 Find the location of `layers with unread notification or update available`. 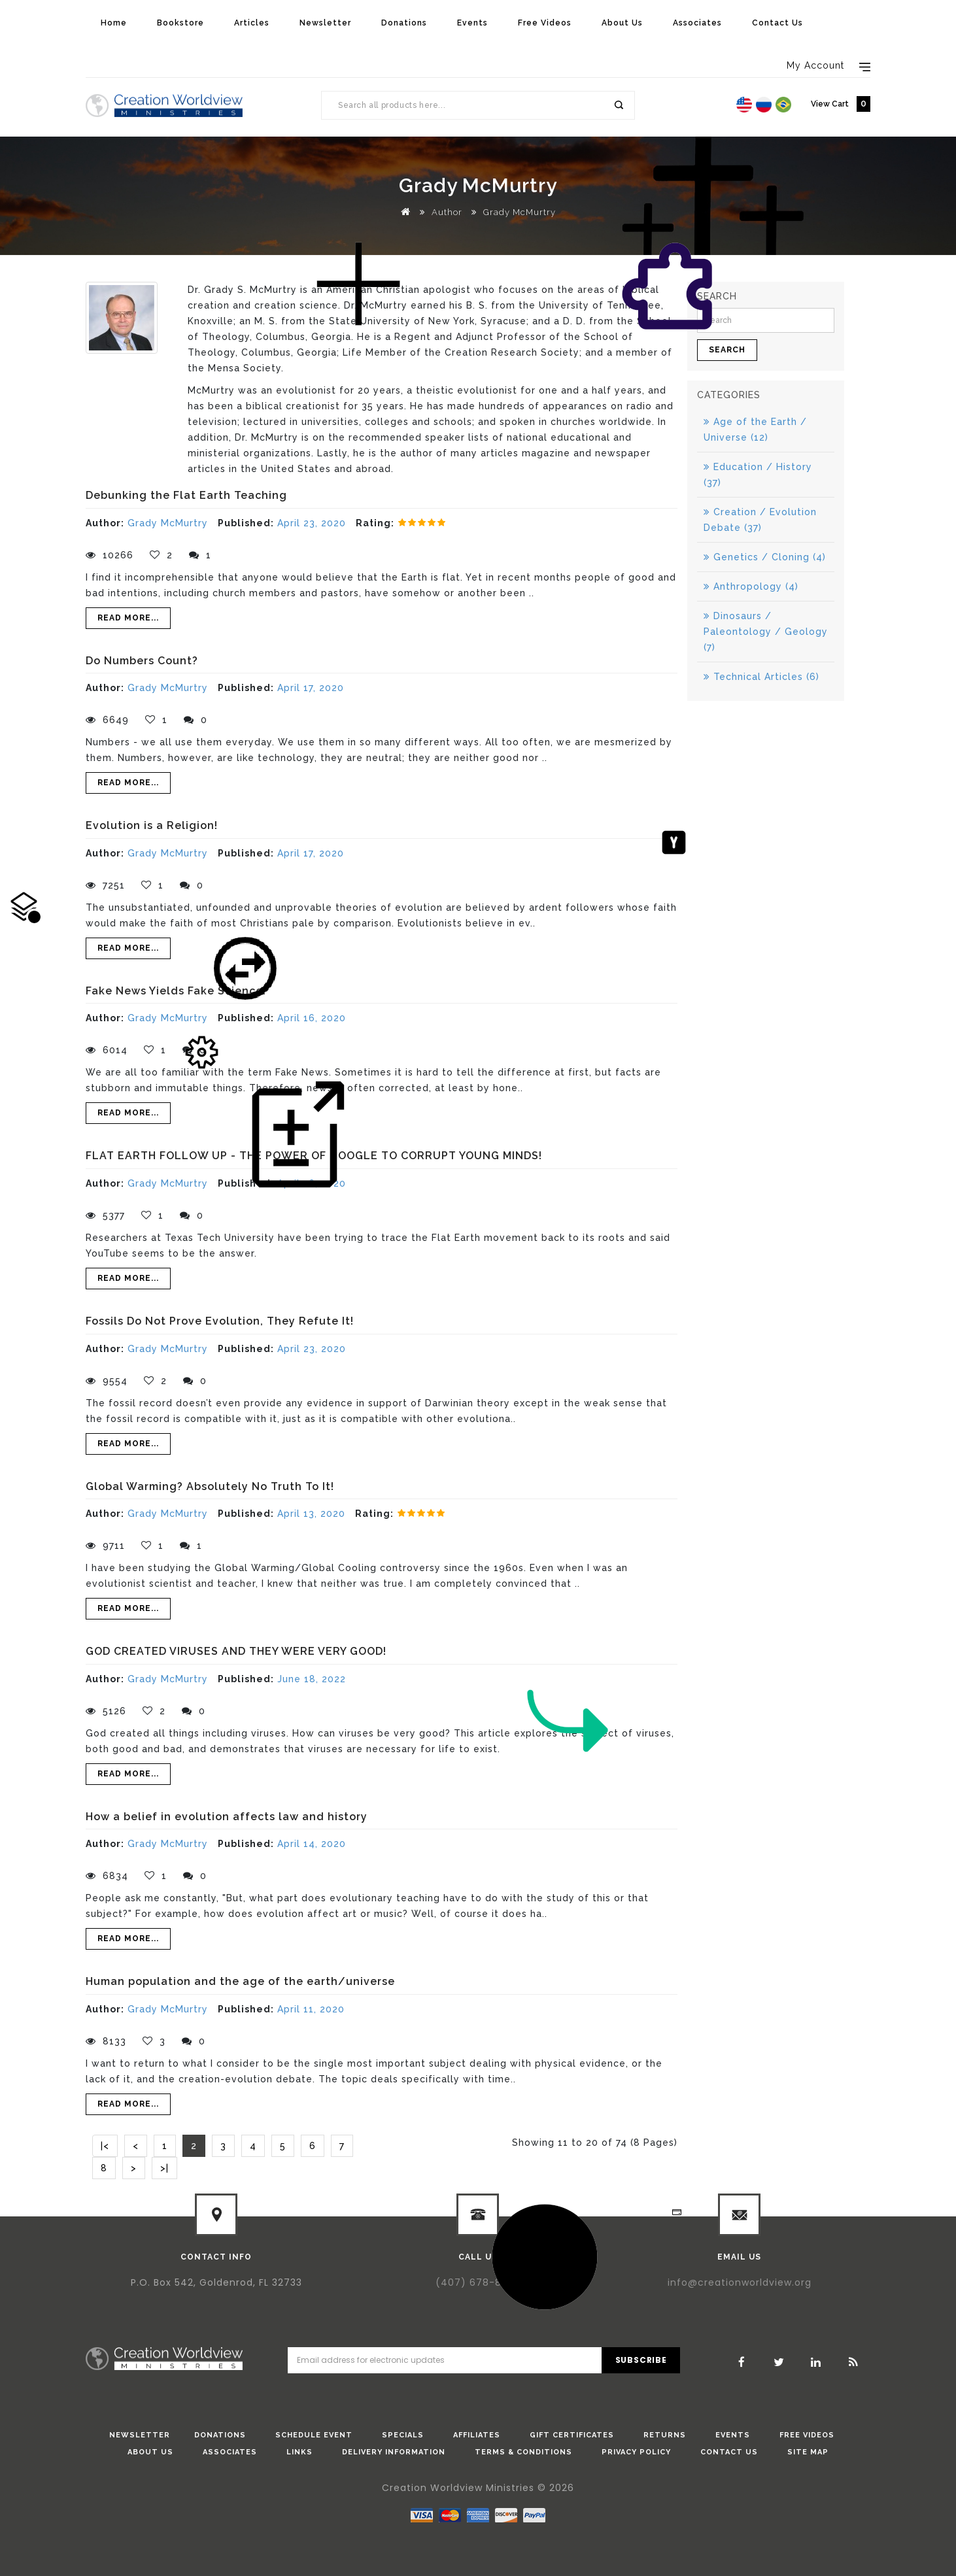

layers with unread notification or update available is located at coordinates (24, 906).